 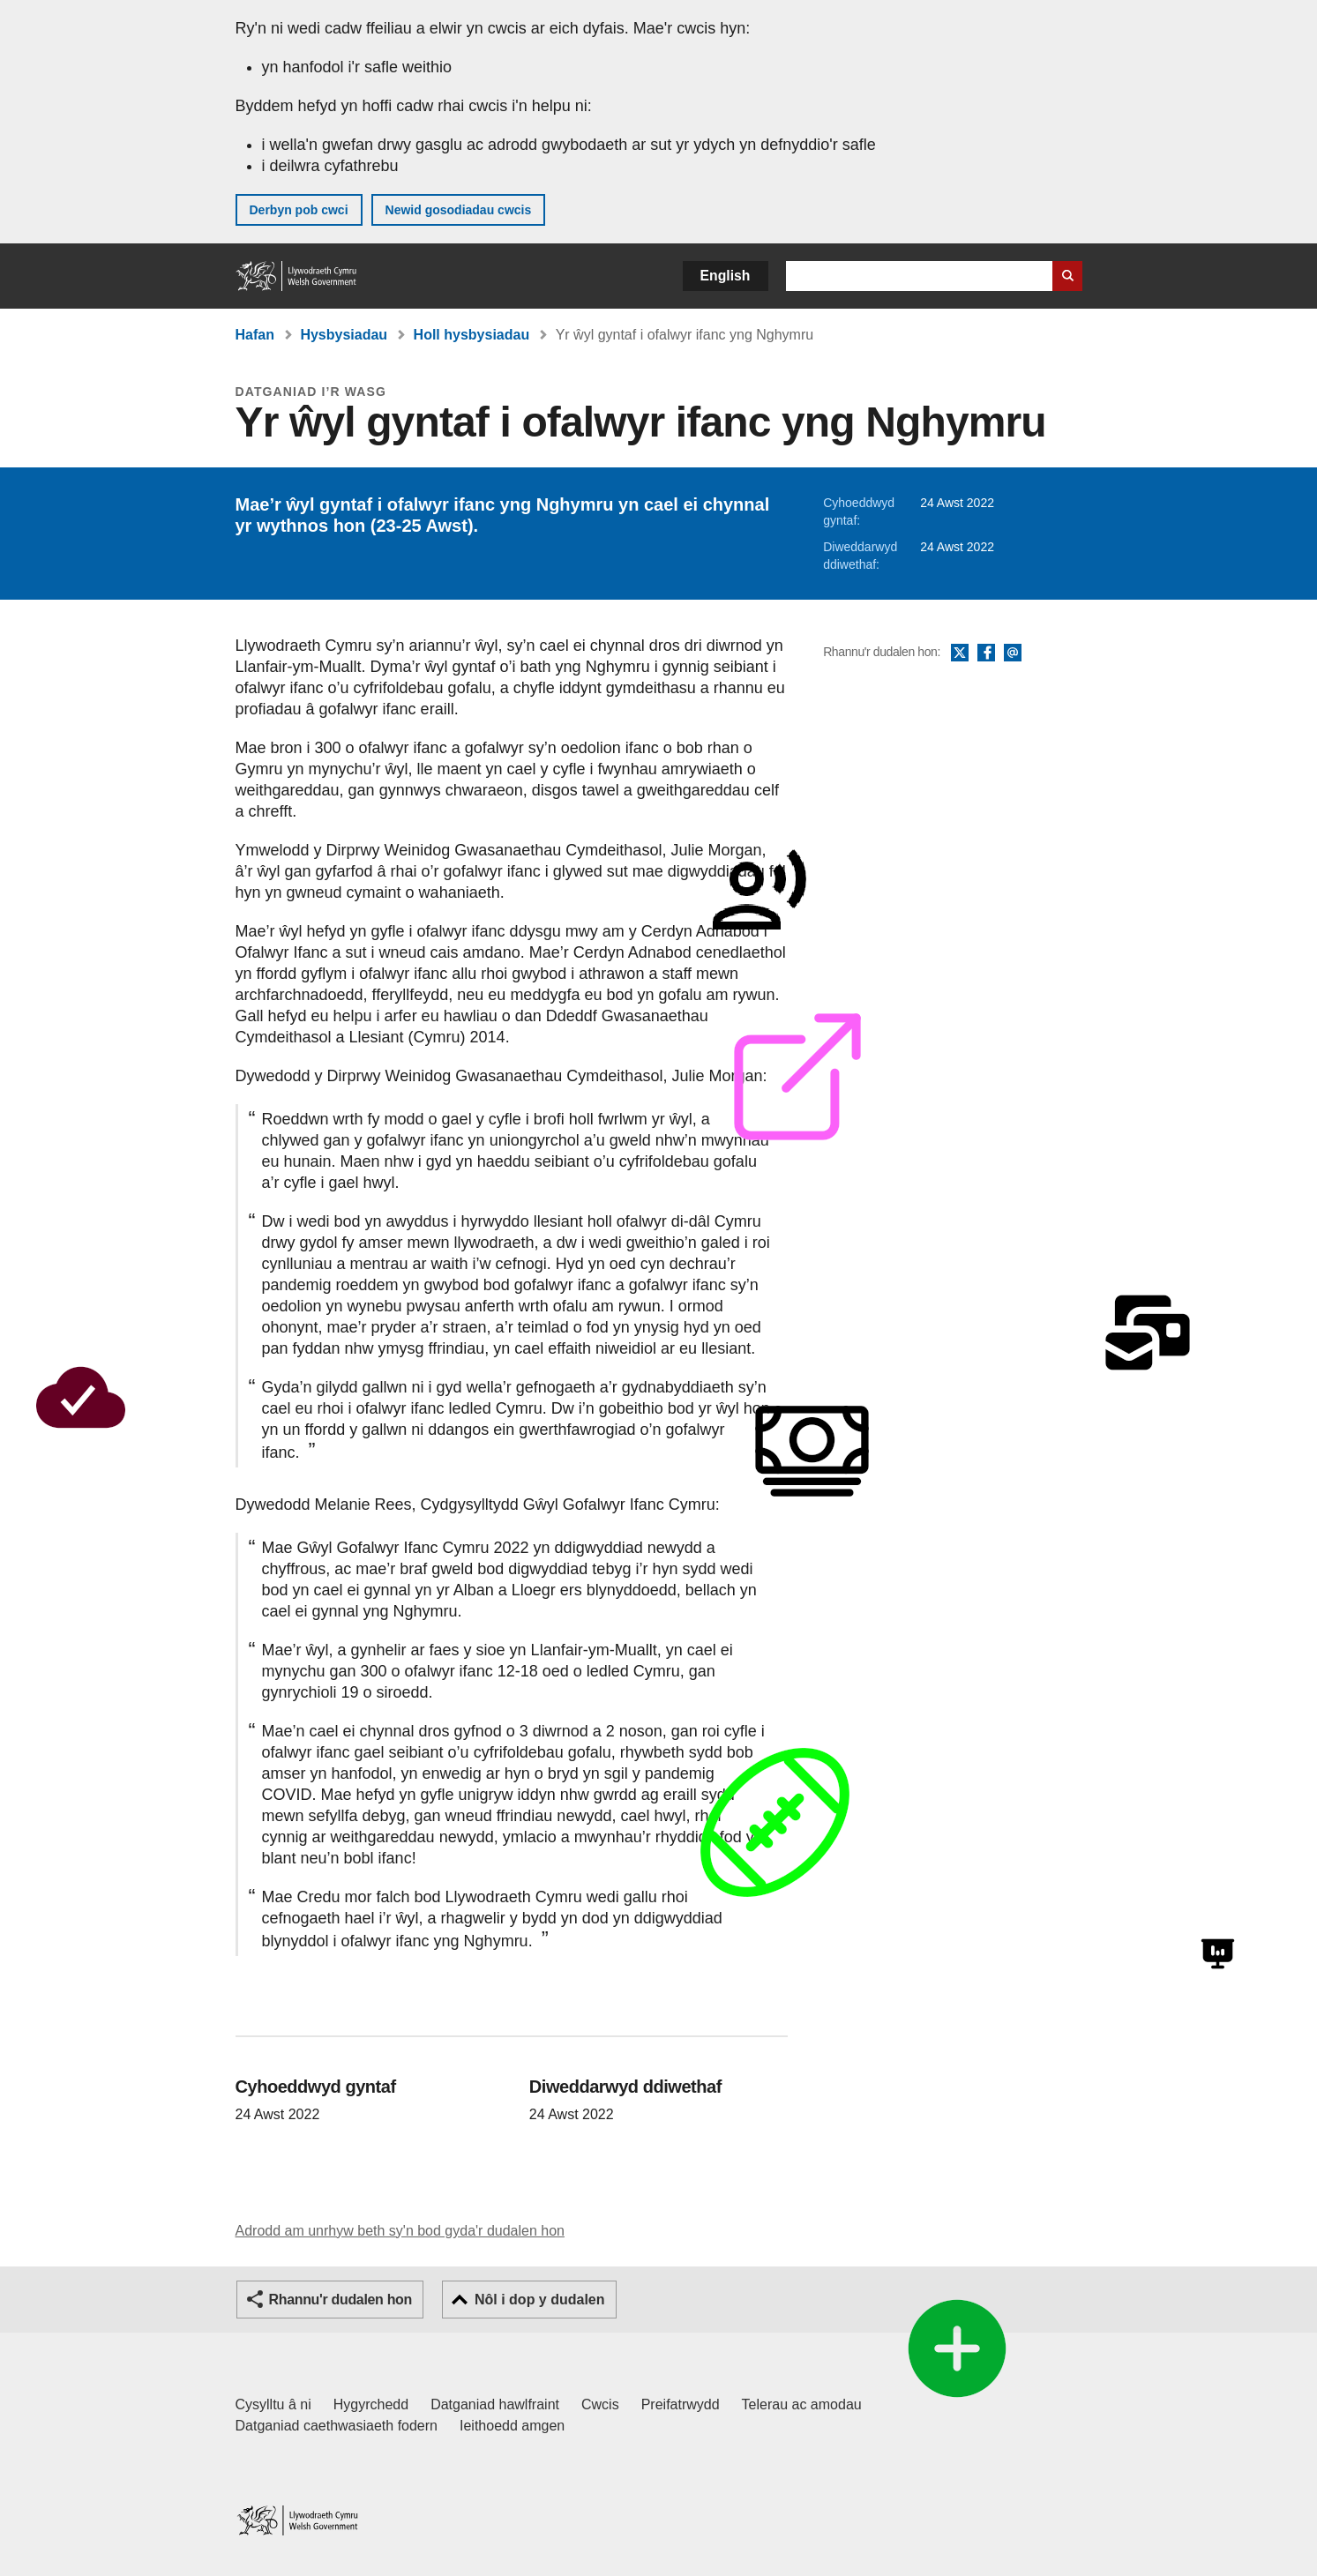 I want to click on activate voice recording or dictation, so click(x=760, y=892).